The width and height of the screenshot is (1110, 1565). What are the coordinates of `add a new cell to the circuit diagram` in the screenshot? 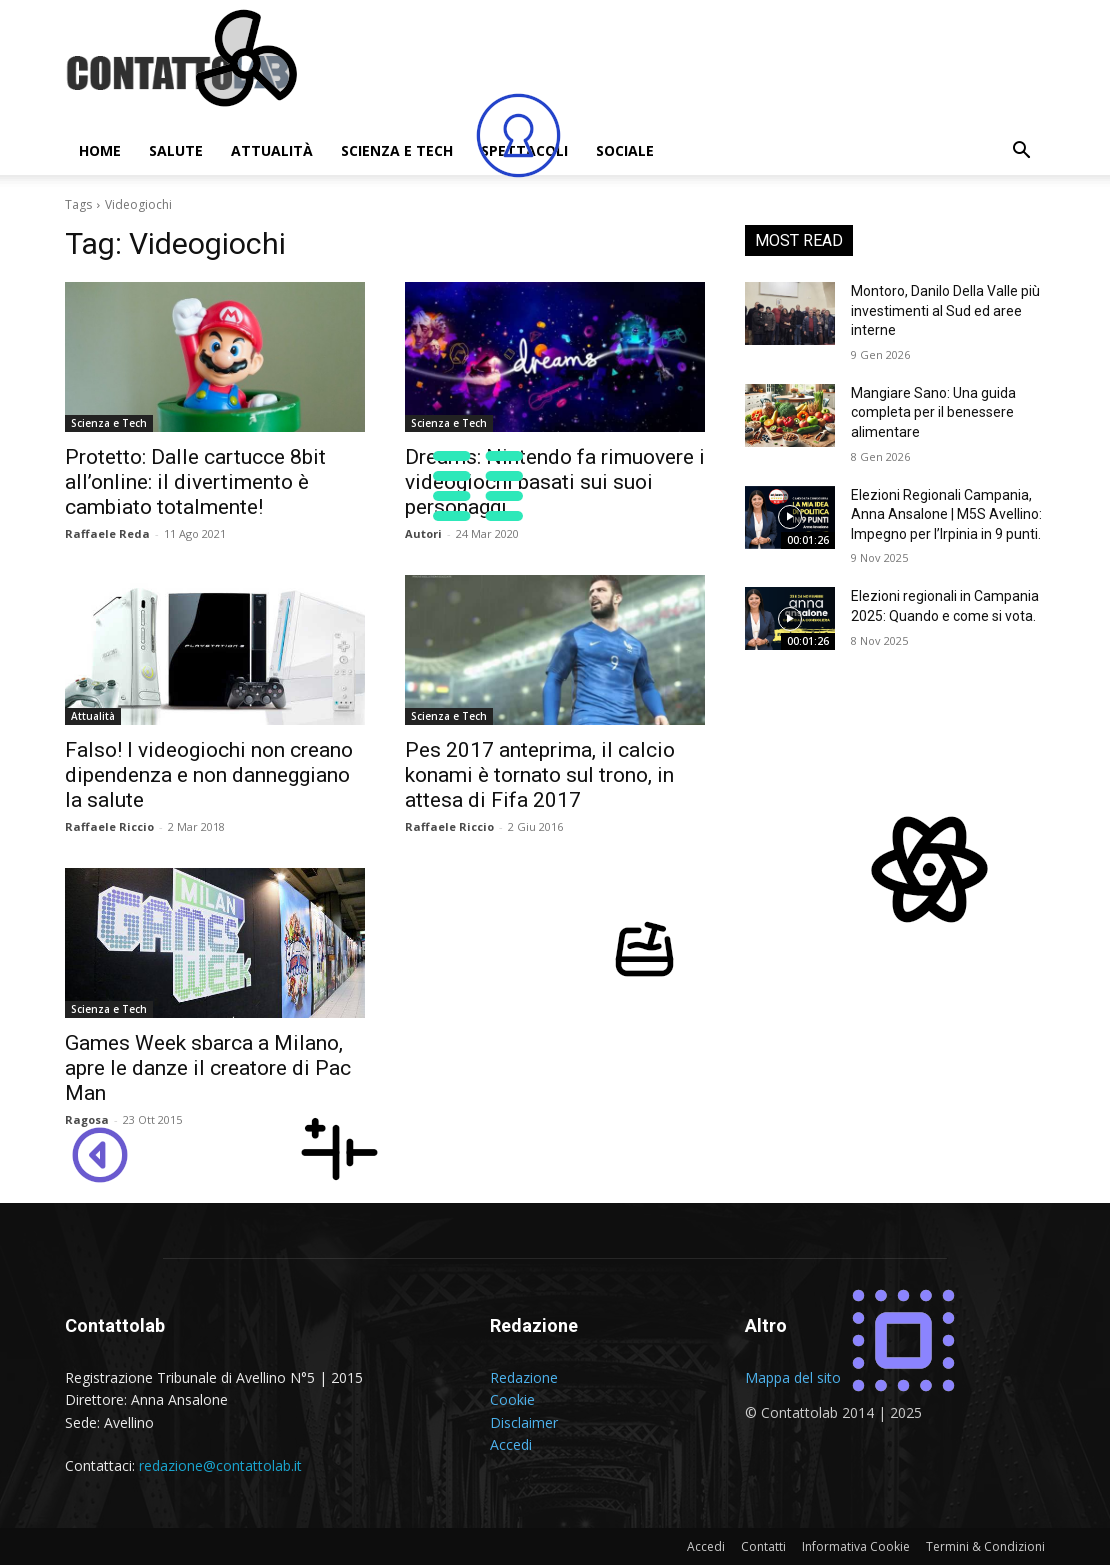 It's located at (339, 1152).